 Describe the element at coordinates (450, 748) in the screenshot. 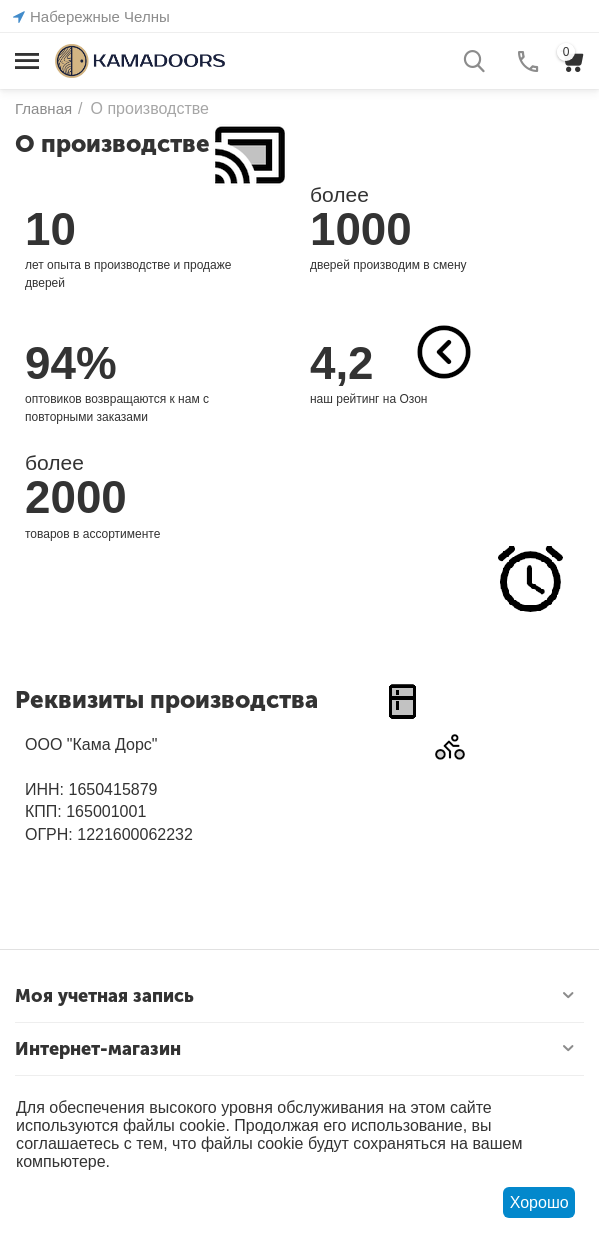

I see `access bike rental or cycling options` at that location.